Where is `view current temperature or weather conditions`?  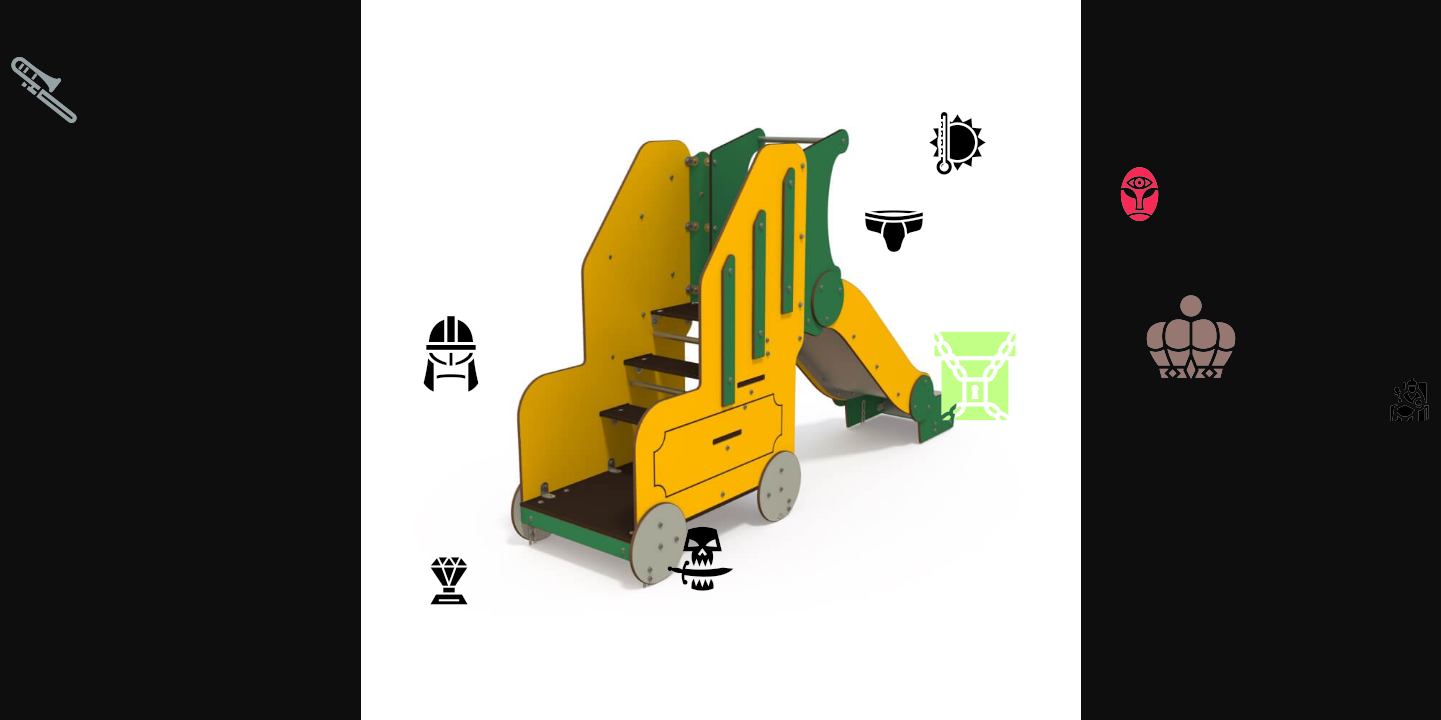 view current temperature or weather conditions is located at coordinates (957, 142).